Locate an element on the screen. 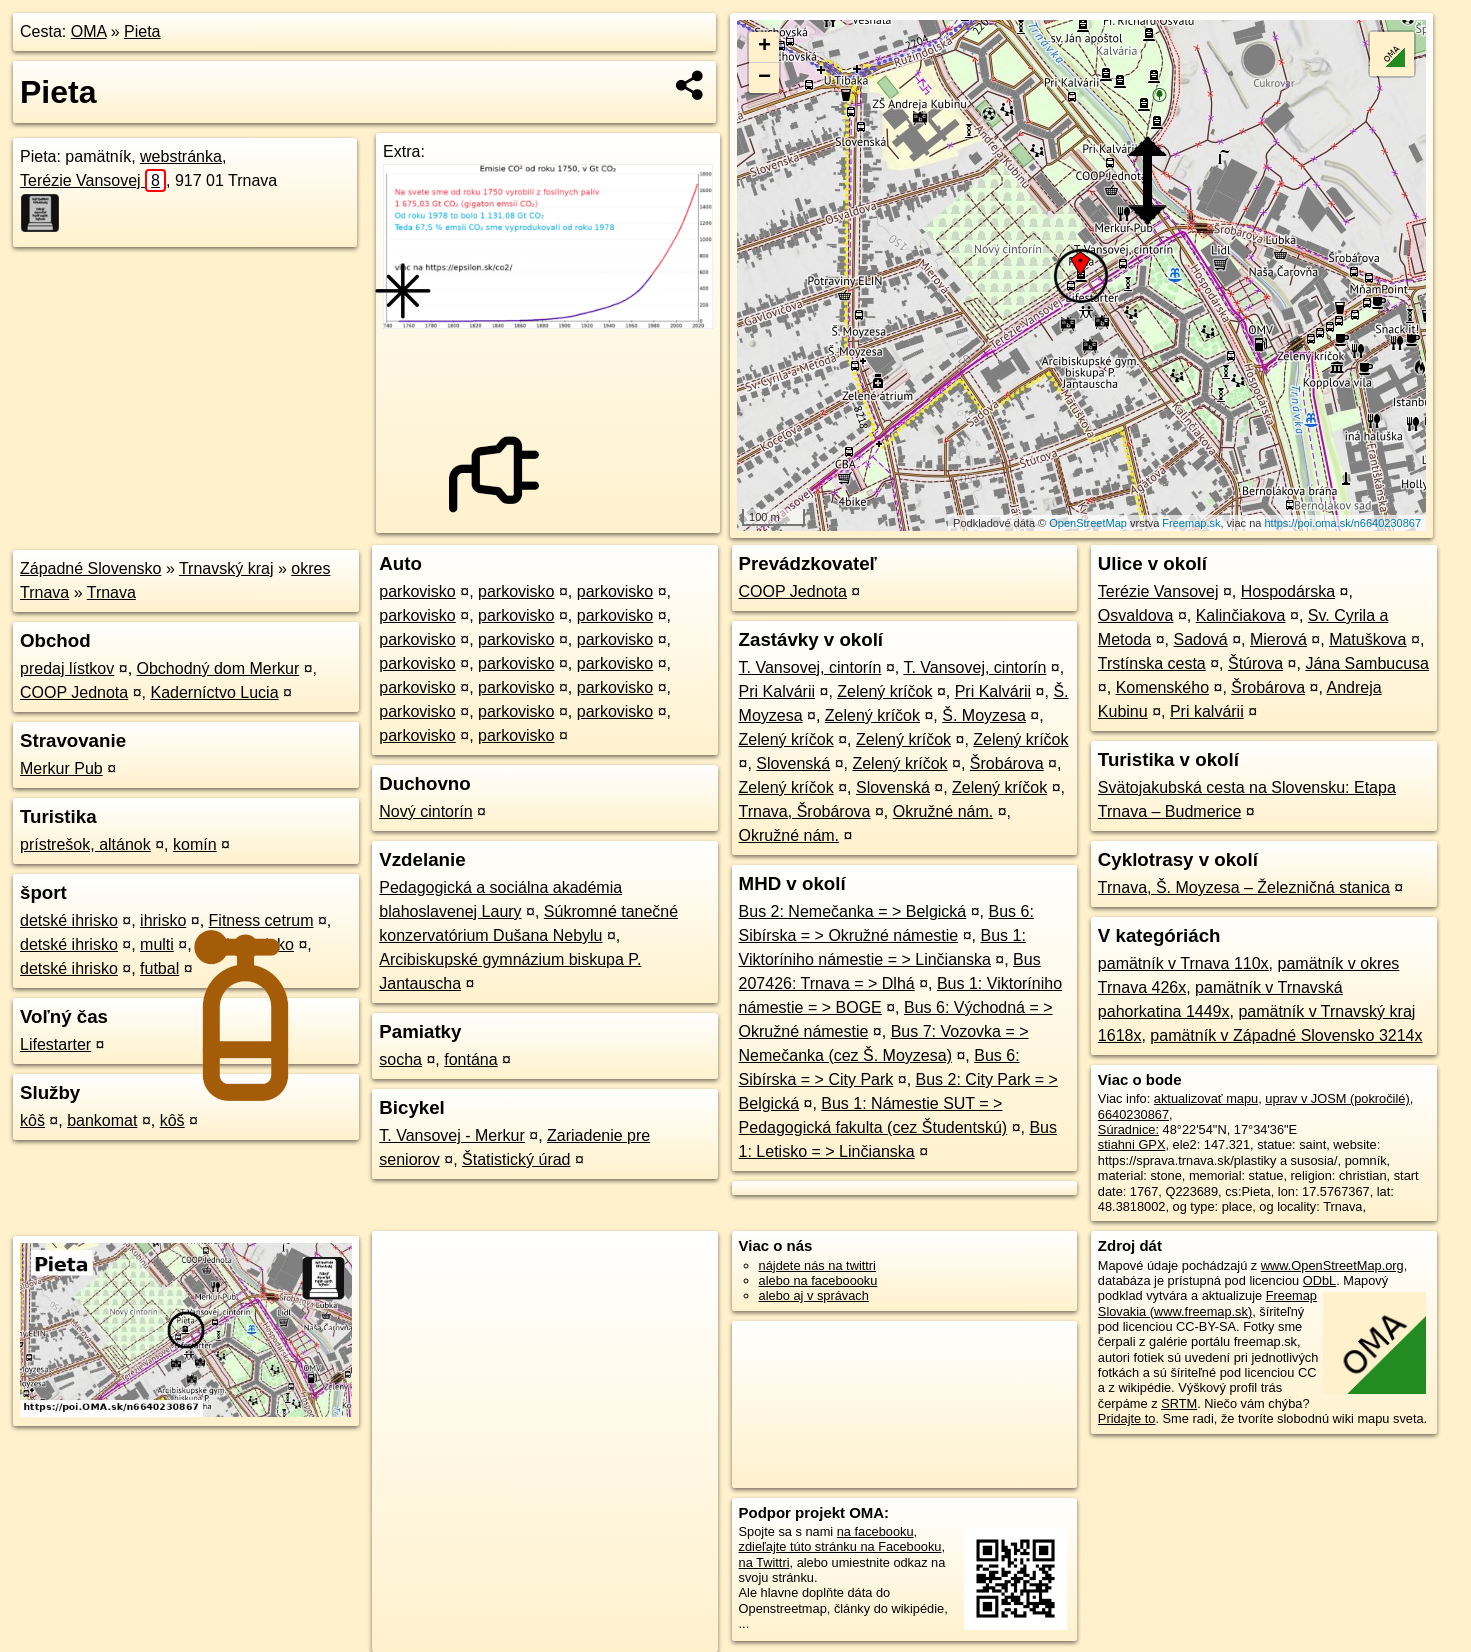 The width and height of the screenshot is (1471, 1652). access scuba diving equipment or gear is located at coordinates (245, 1015).